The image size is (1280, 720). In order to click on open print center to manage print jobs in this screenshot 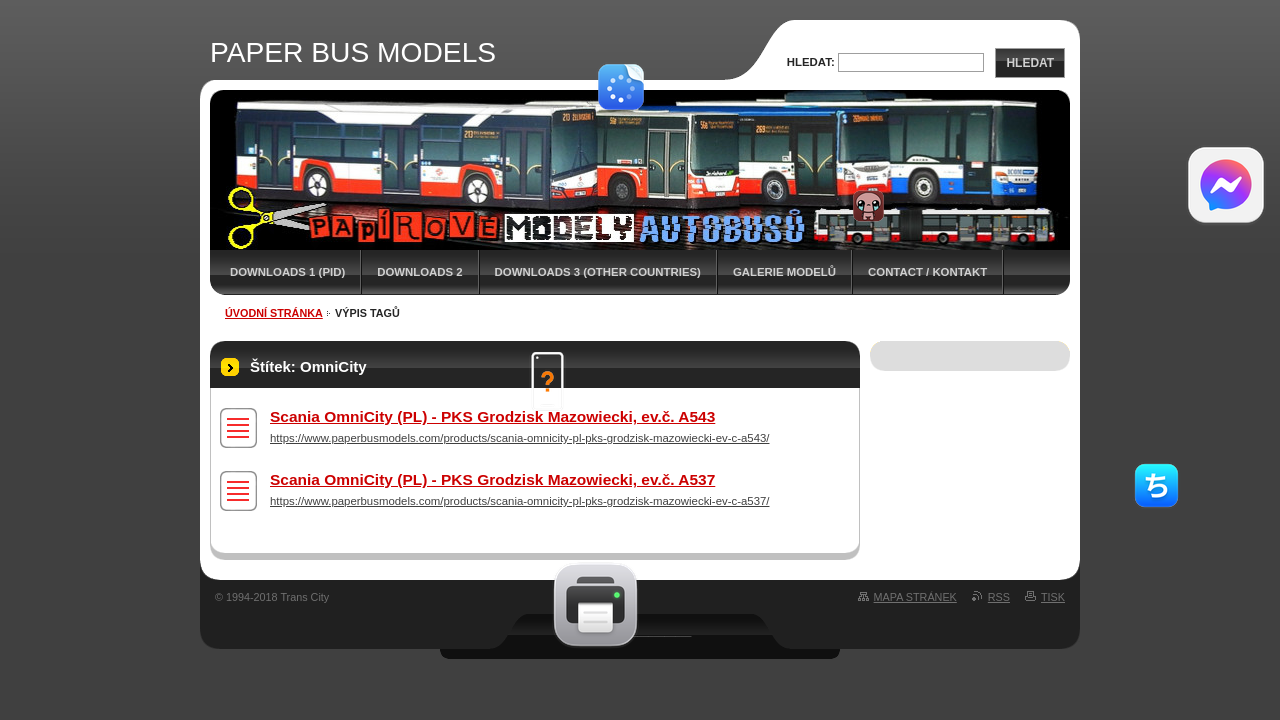, I will do `click(595, 604)`.